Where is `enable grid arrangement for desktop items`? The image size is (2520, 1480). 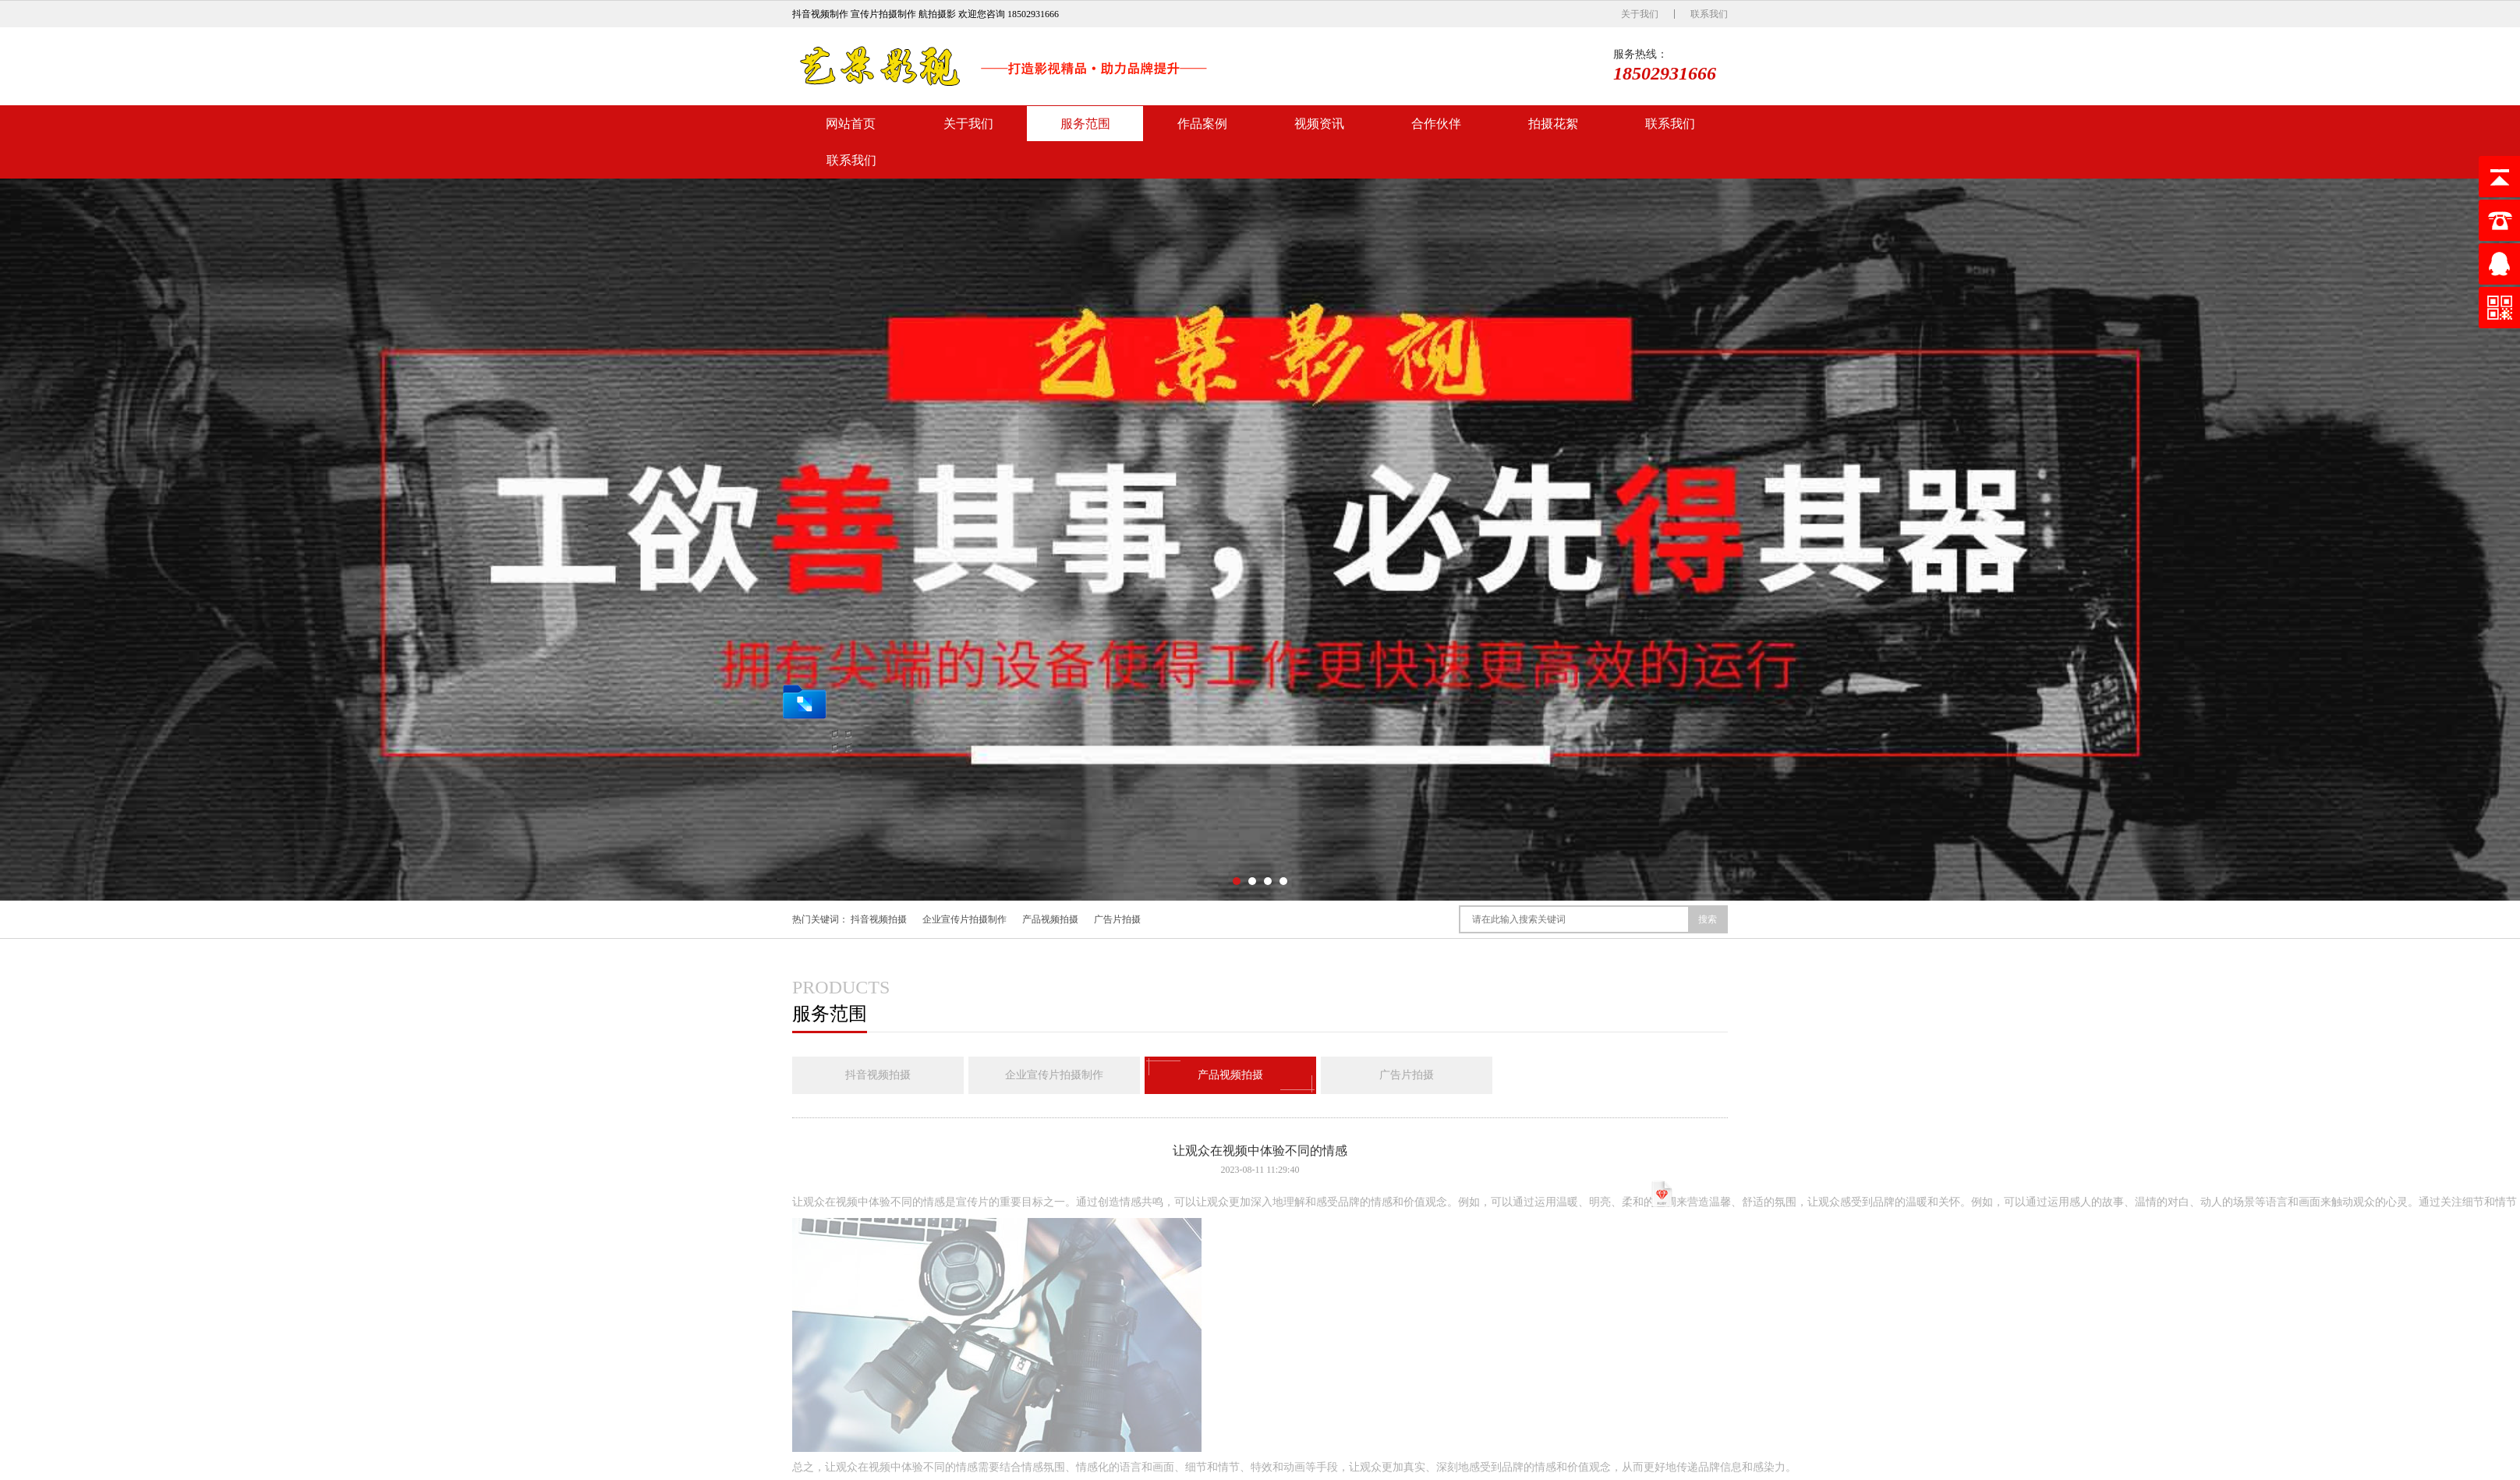
enable grid arrangement for desktop items is located at coordinates (841, 741).